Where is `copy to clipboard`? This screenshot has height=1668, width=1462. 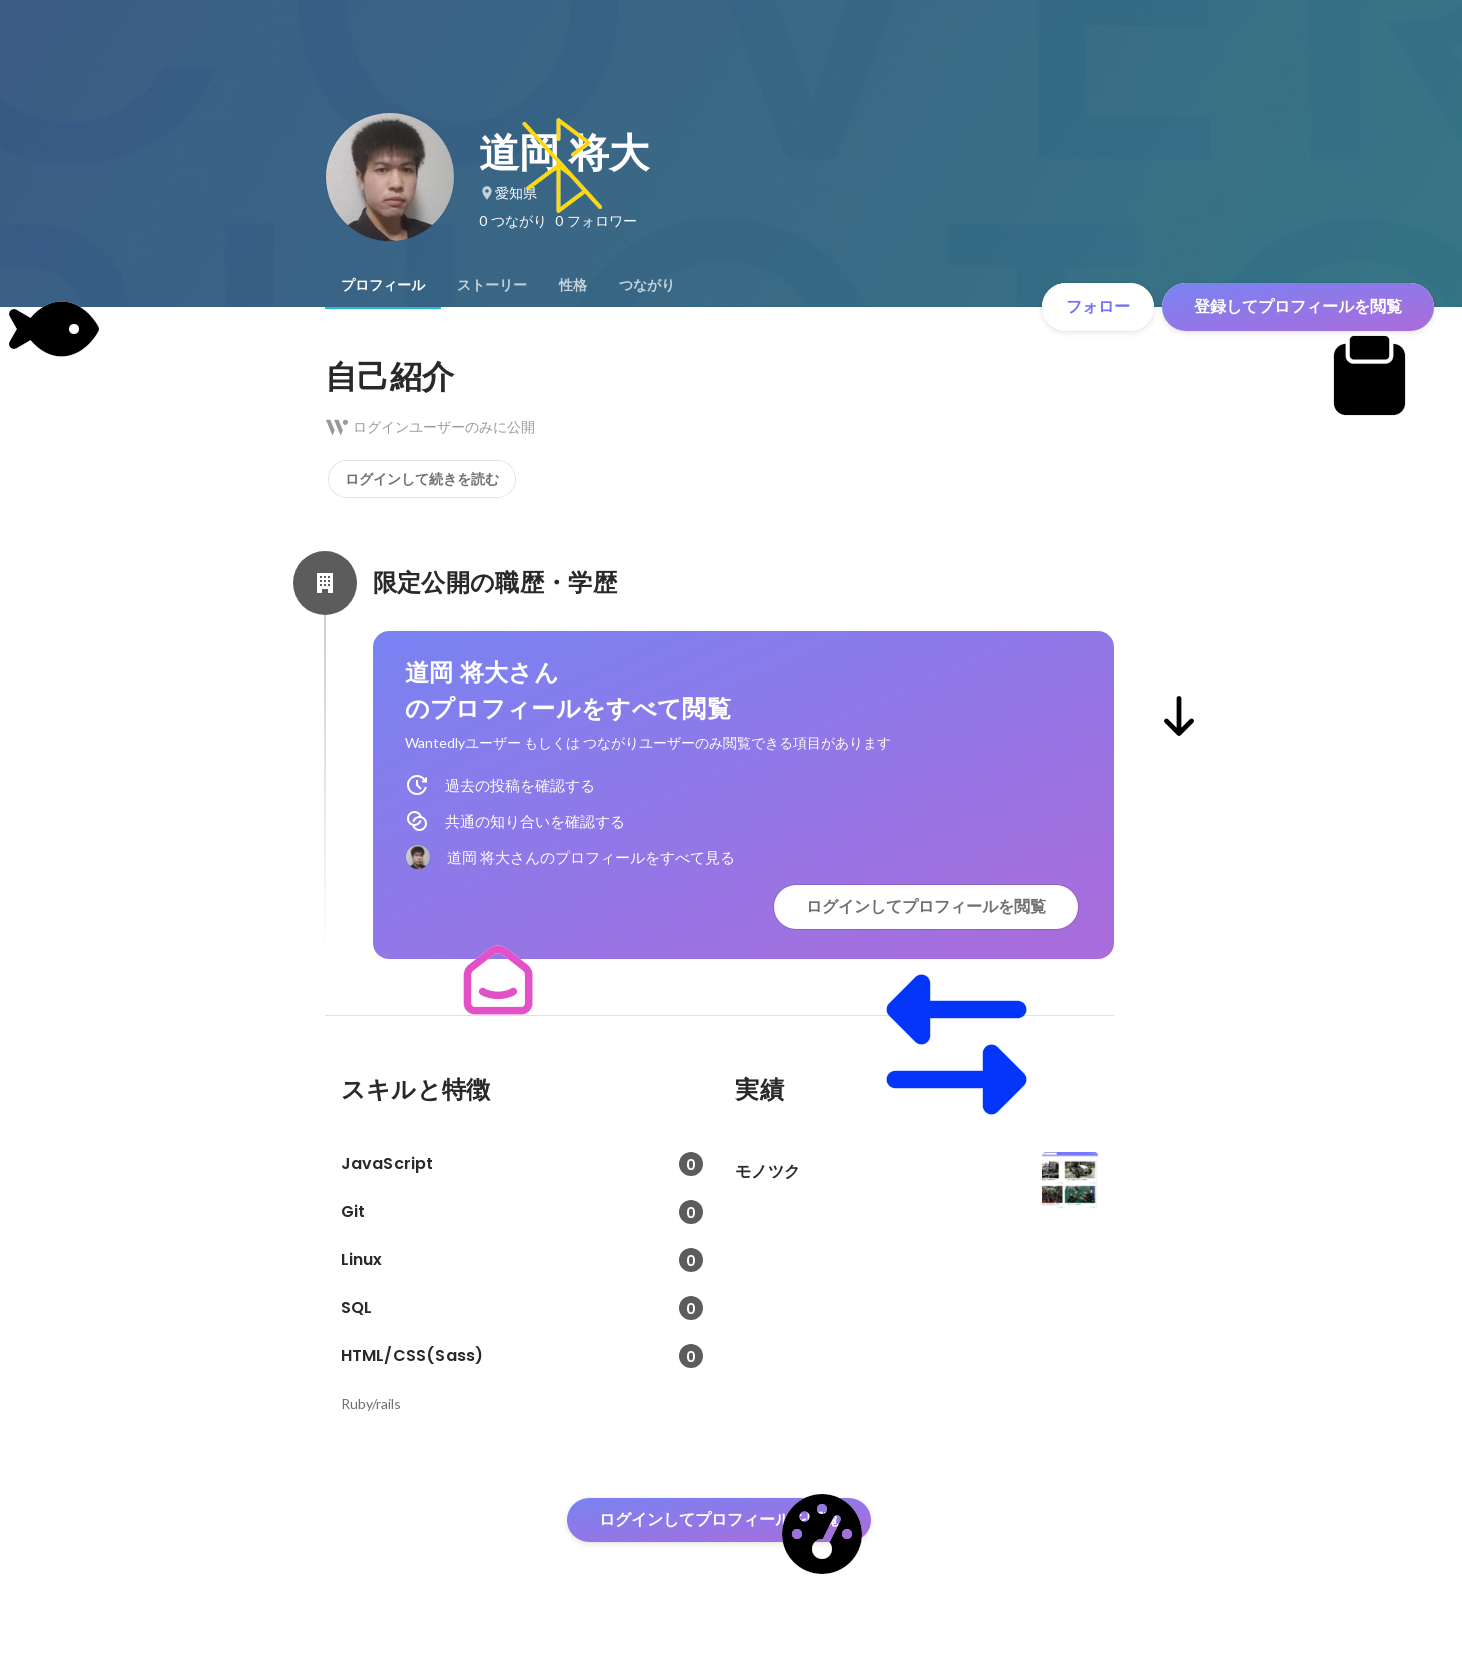
copy to clipboard is located at coordinates (1369, 375).